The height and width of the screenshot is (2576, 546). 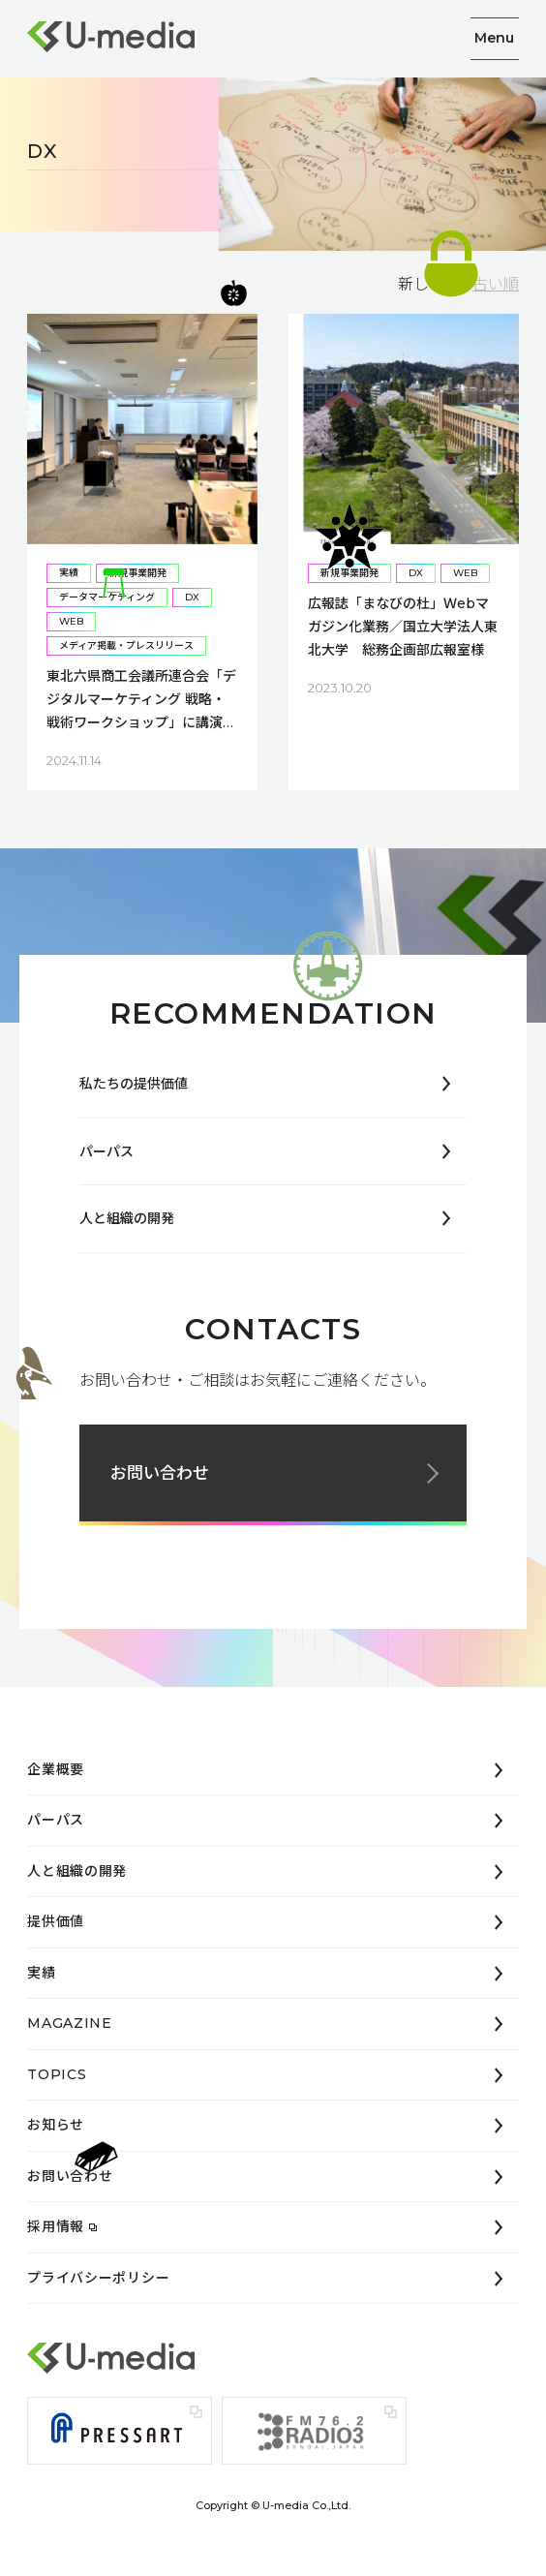 What do you see at coordinates (31, 1372) in the screenshot?
I see `cassowary bird icon for wildlife or nature app` at bounding box center [31, 1372].